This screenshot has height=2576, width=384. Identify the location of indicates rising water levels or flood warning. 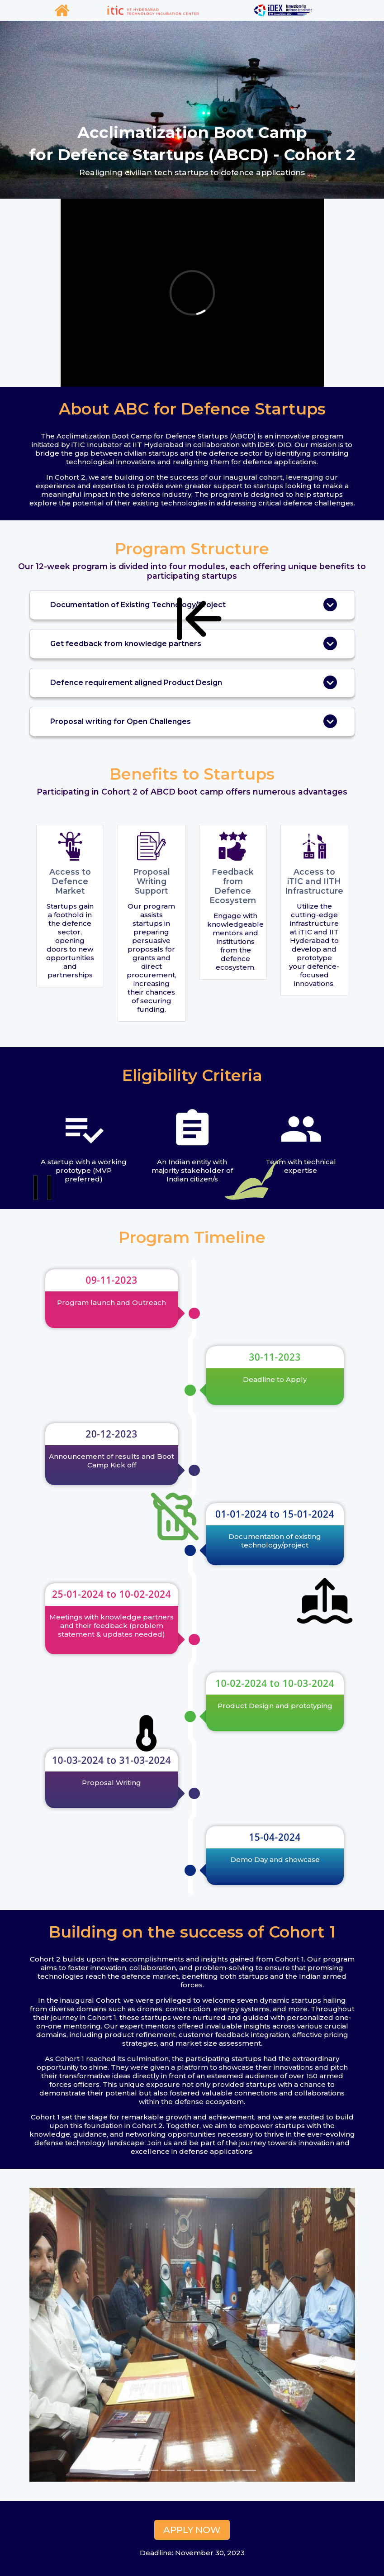
(325, 1601).